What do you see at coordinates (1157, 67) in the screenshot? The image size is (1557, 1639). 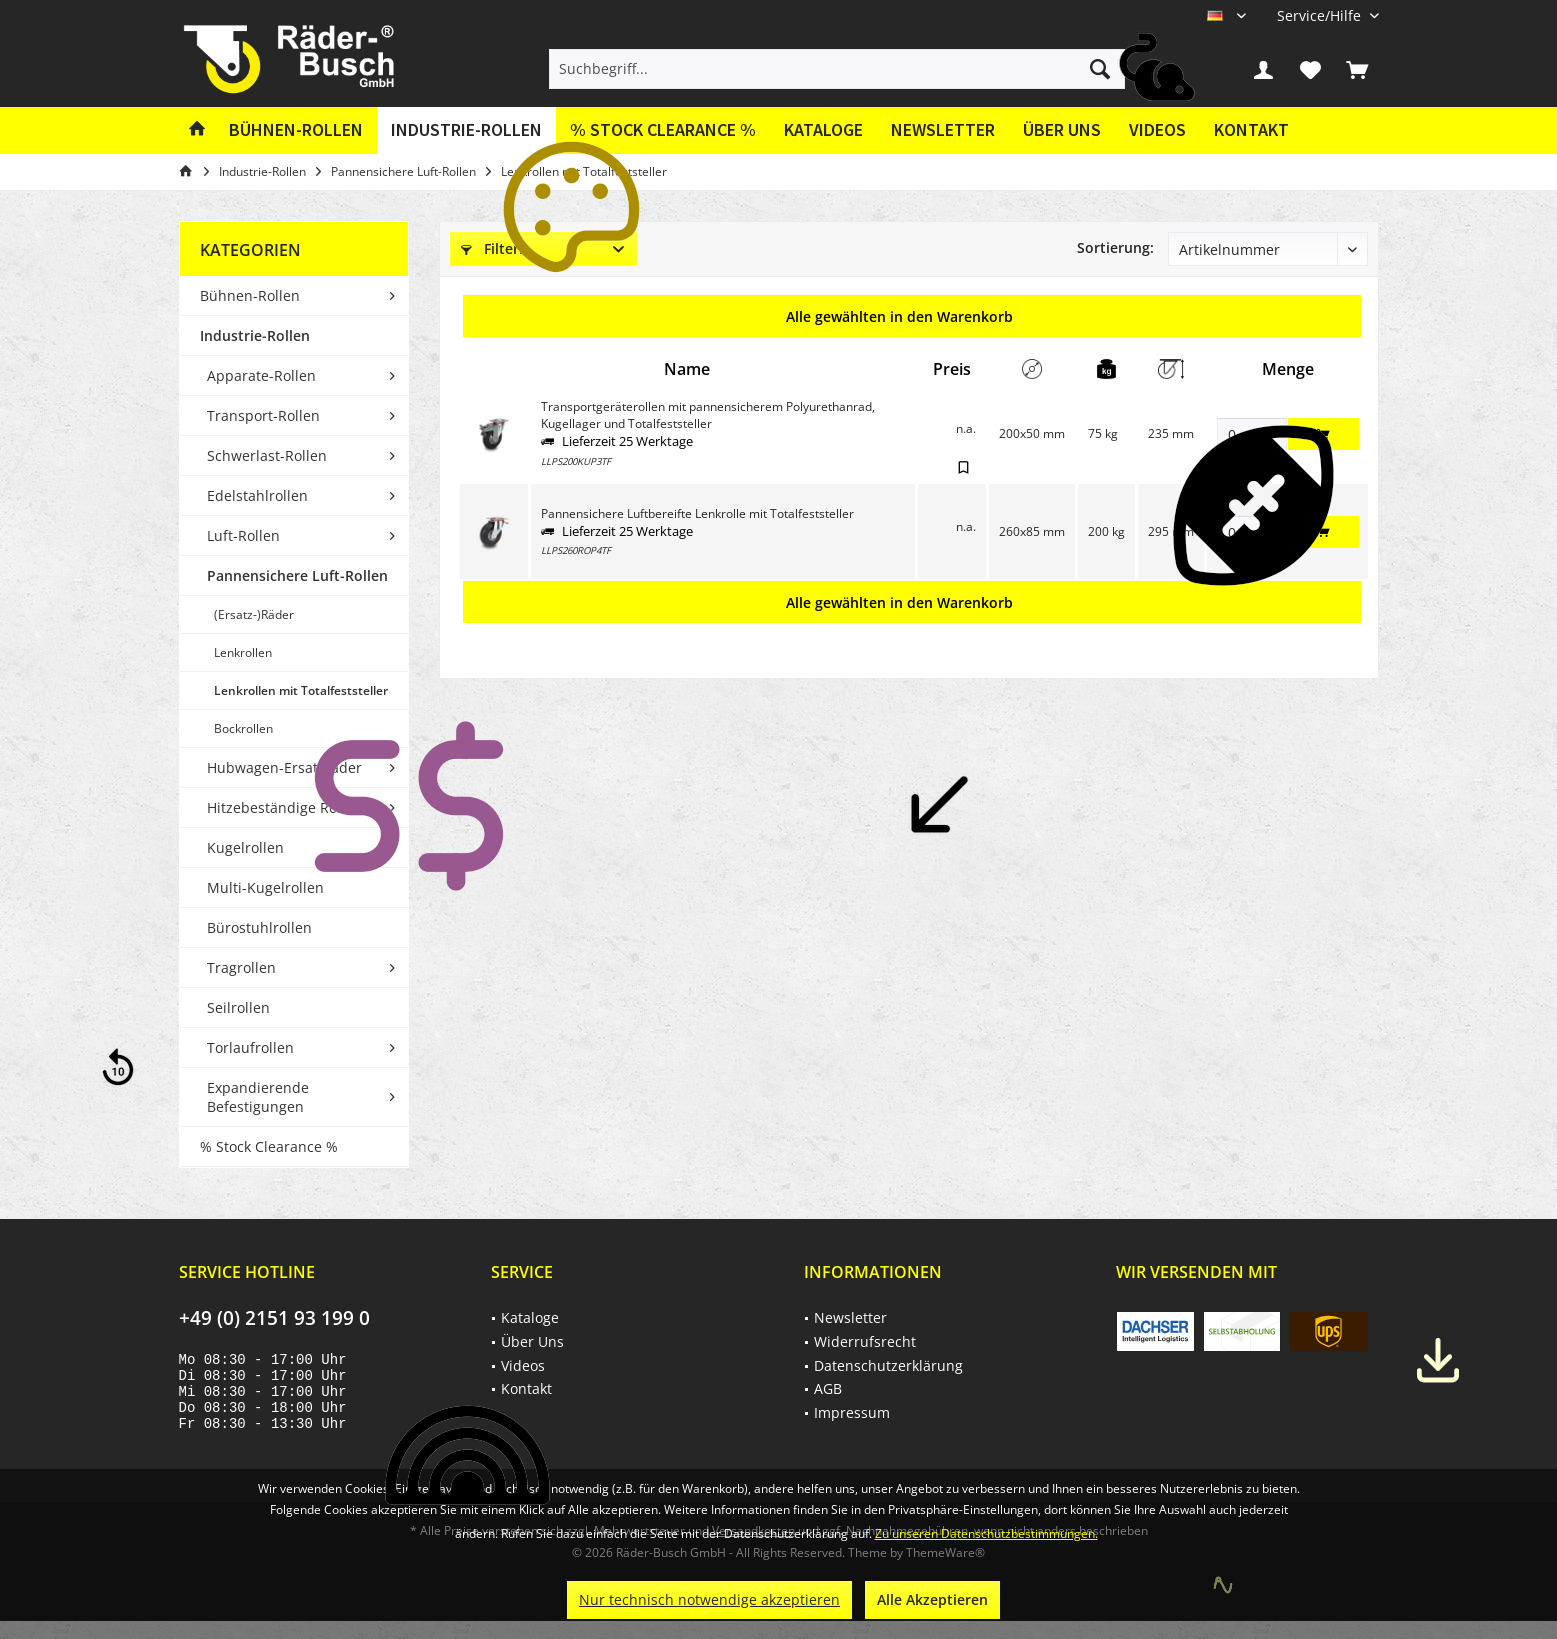 I see `request rodent pest control services` at bounding box center [1157, 67].